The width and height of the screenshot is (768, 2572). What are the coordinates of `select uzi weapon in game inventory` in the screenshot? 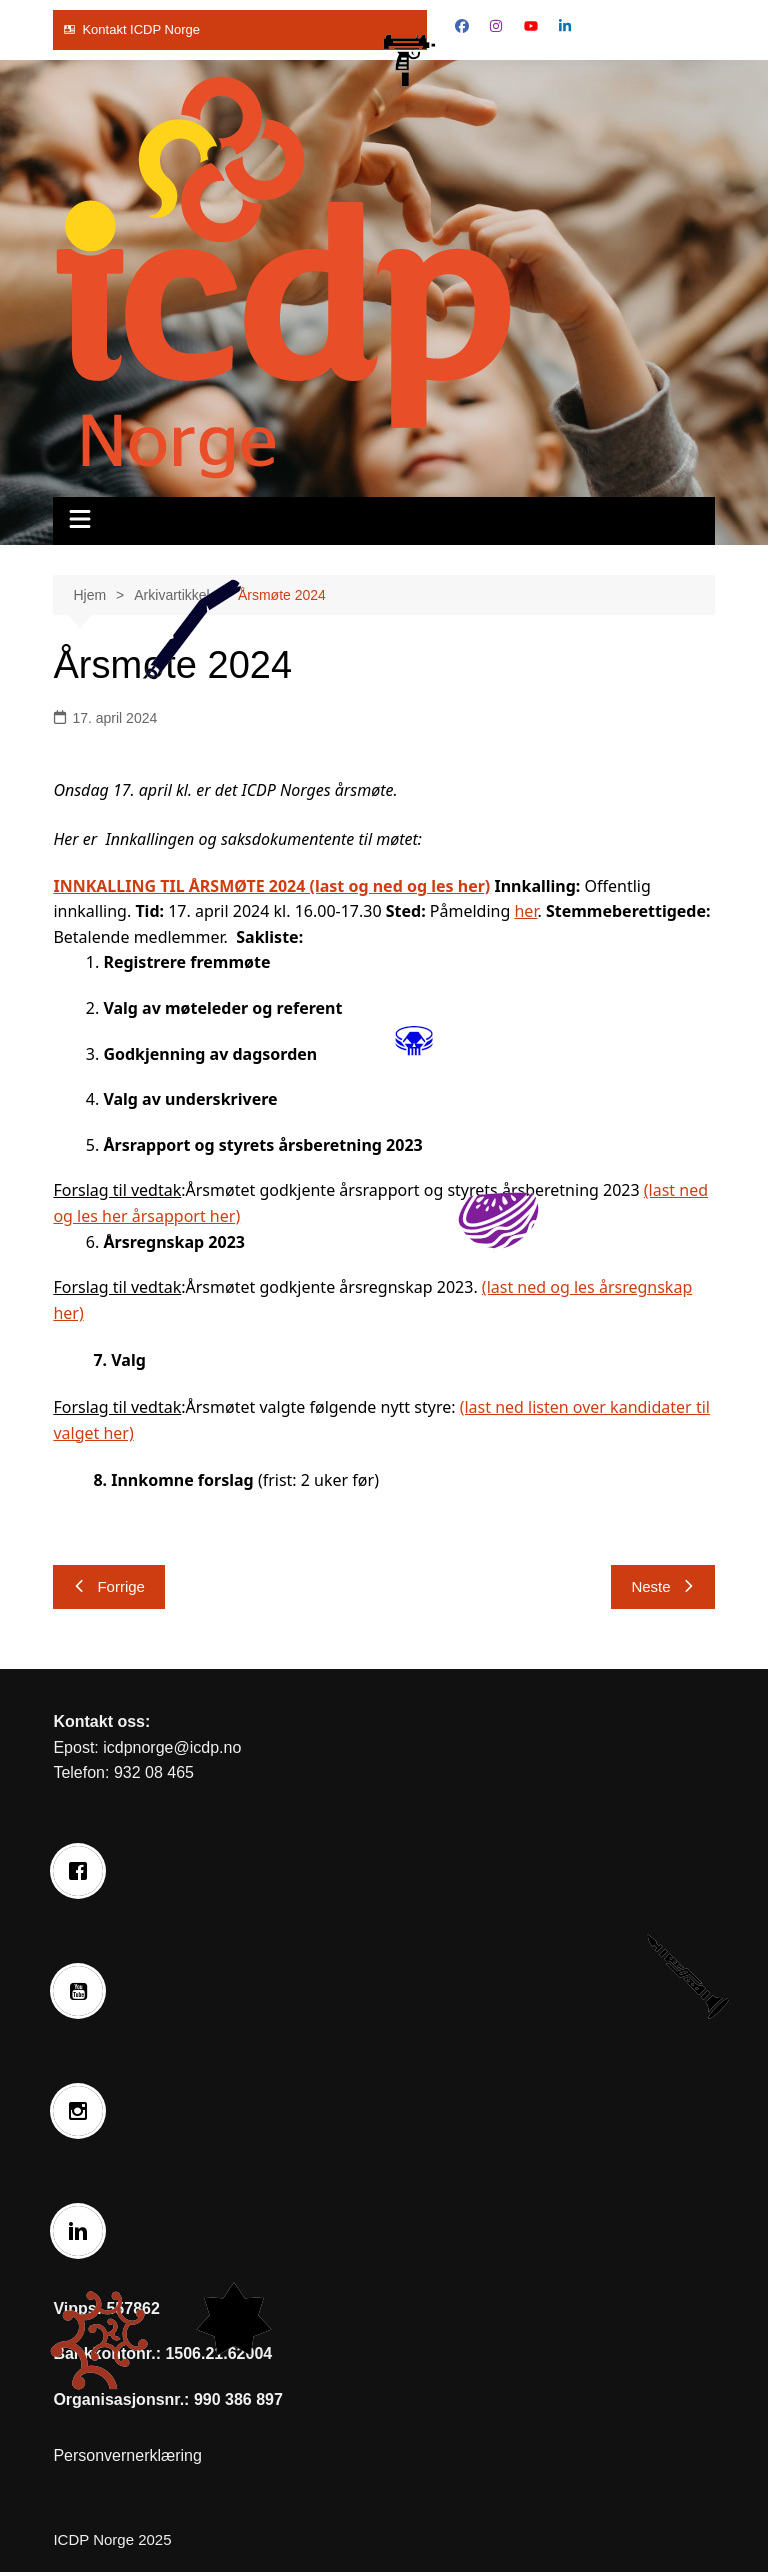 It's located at (409, 60).